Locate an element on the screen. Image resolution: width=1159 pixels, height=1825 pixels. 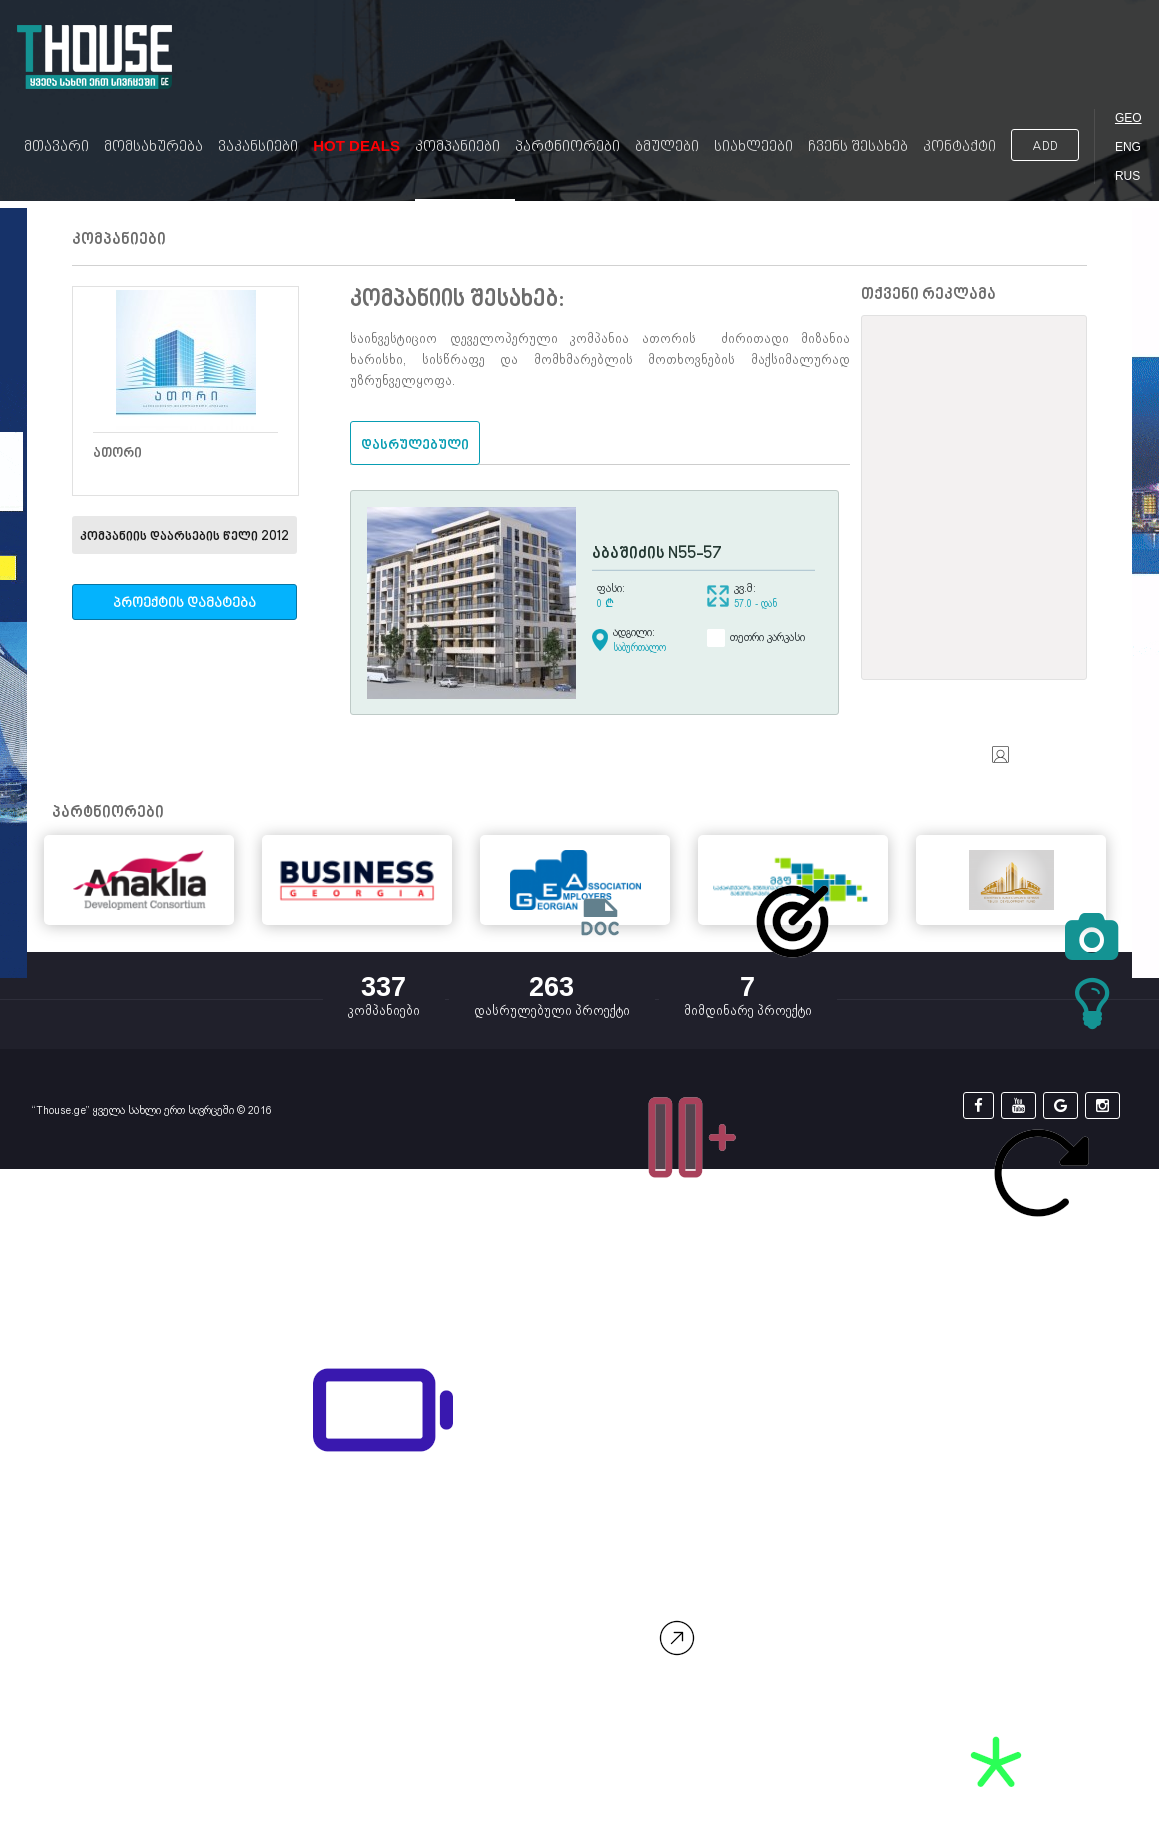
indicates a required field in a form is located at coordinates (996, 1764).